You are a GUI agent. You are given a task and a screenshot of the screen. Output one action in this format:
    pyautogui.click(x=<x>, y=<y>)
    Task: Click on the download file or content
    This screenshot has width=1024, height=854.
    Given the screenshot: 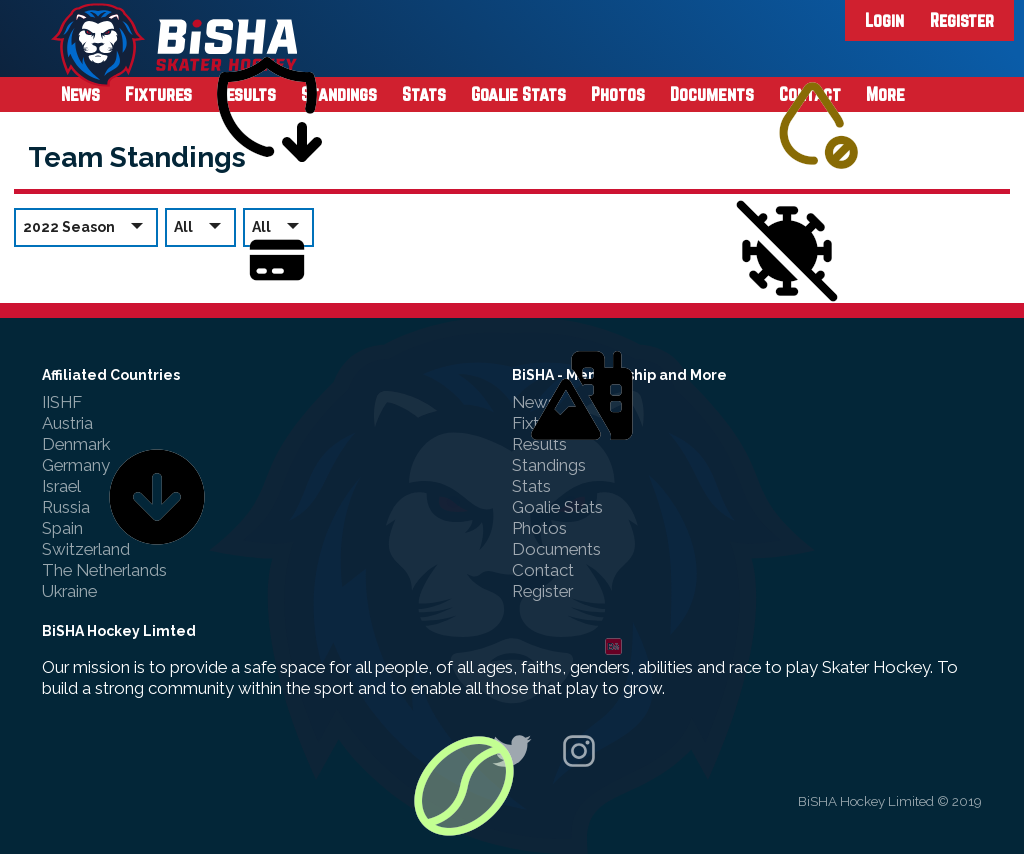 What is the action you would take?
    pyautogui.click(x=157, y=497)
    